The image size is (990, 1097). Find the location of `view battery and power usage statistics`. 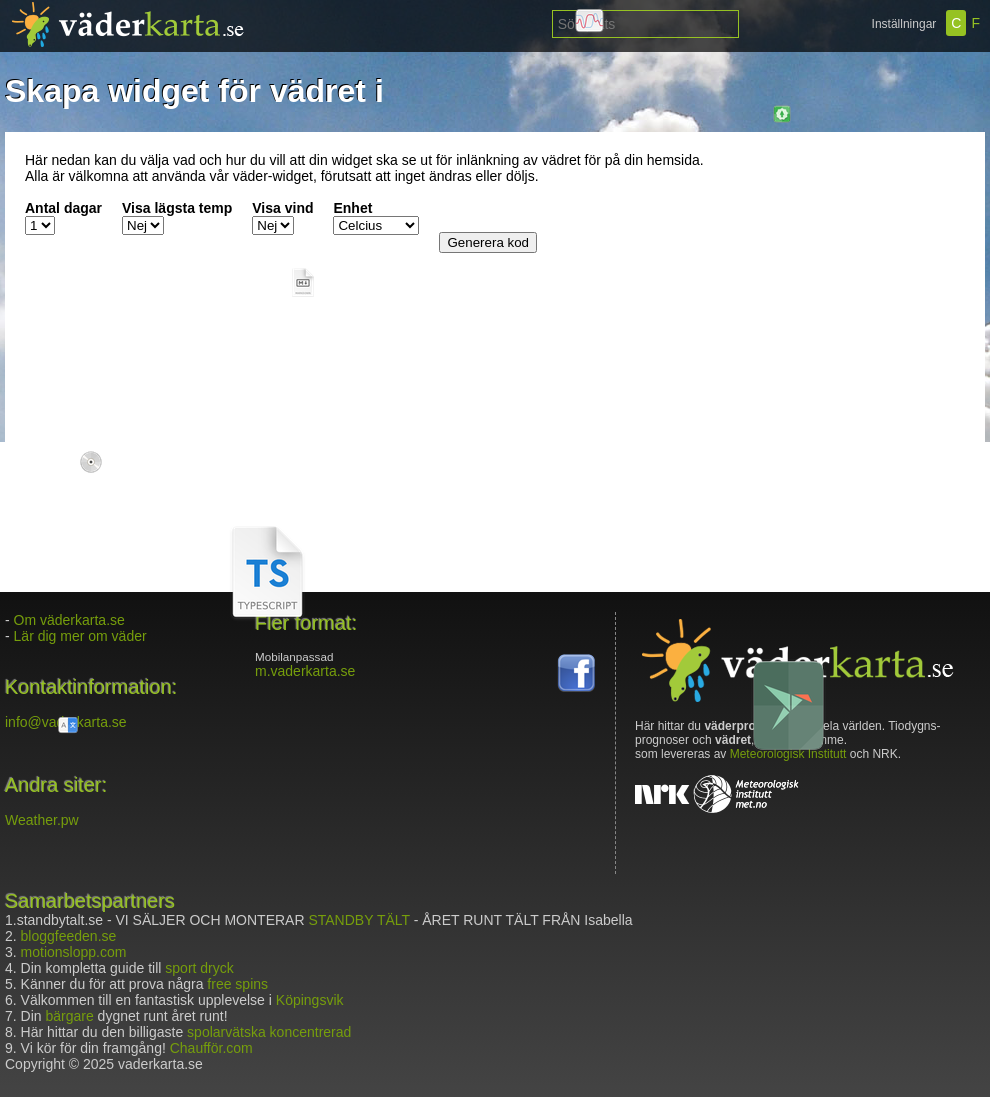

view battery and power usage statistics is located at coordinates (589, 20).